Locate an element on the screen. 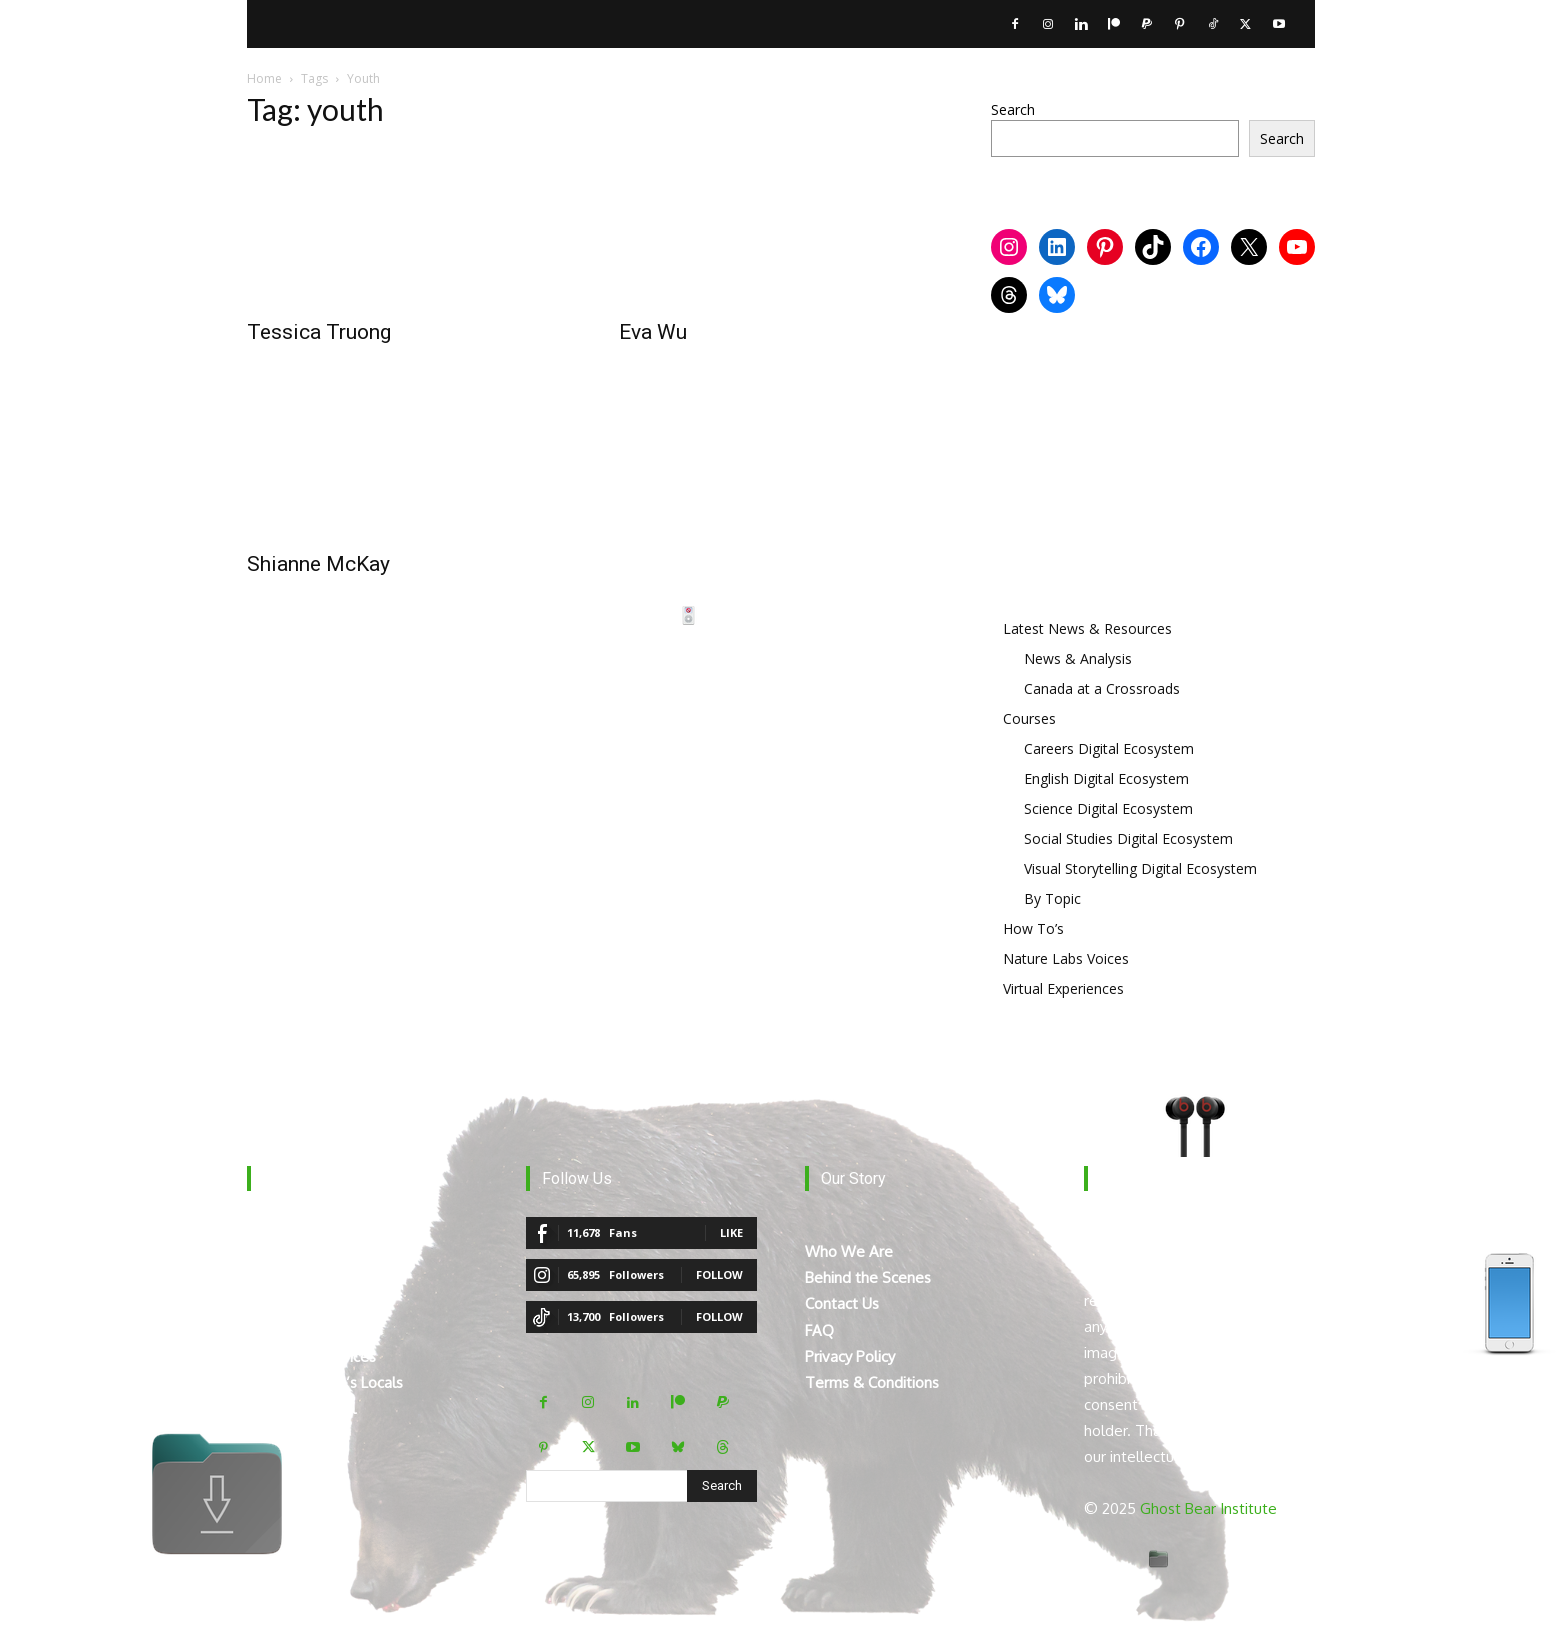 This screenshot has height=1636, width=1561. open your downloads folder is located at coordinates (217, 1494).